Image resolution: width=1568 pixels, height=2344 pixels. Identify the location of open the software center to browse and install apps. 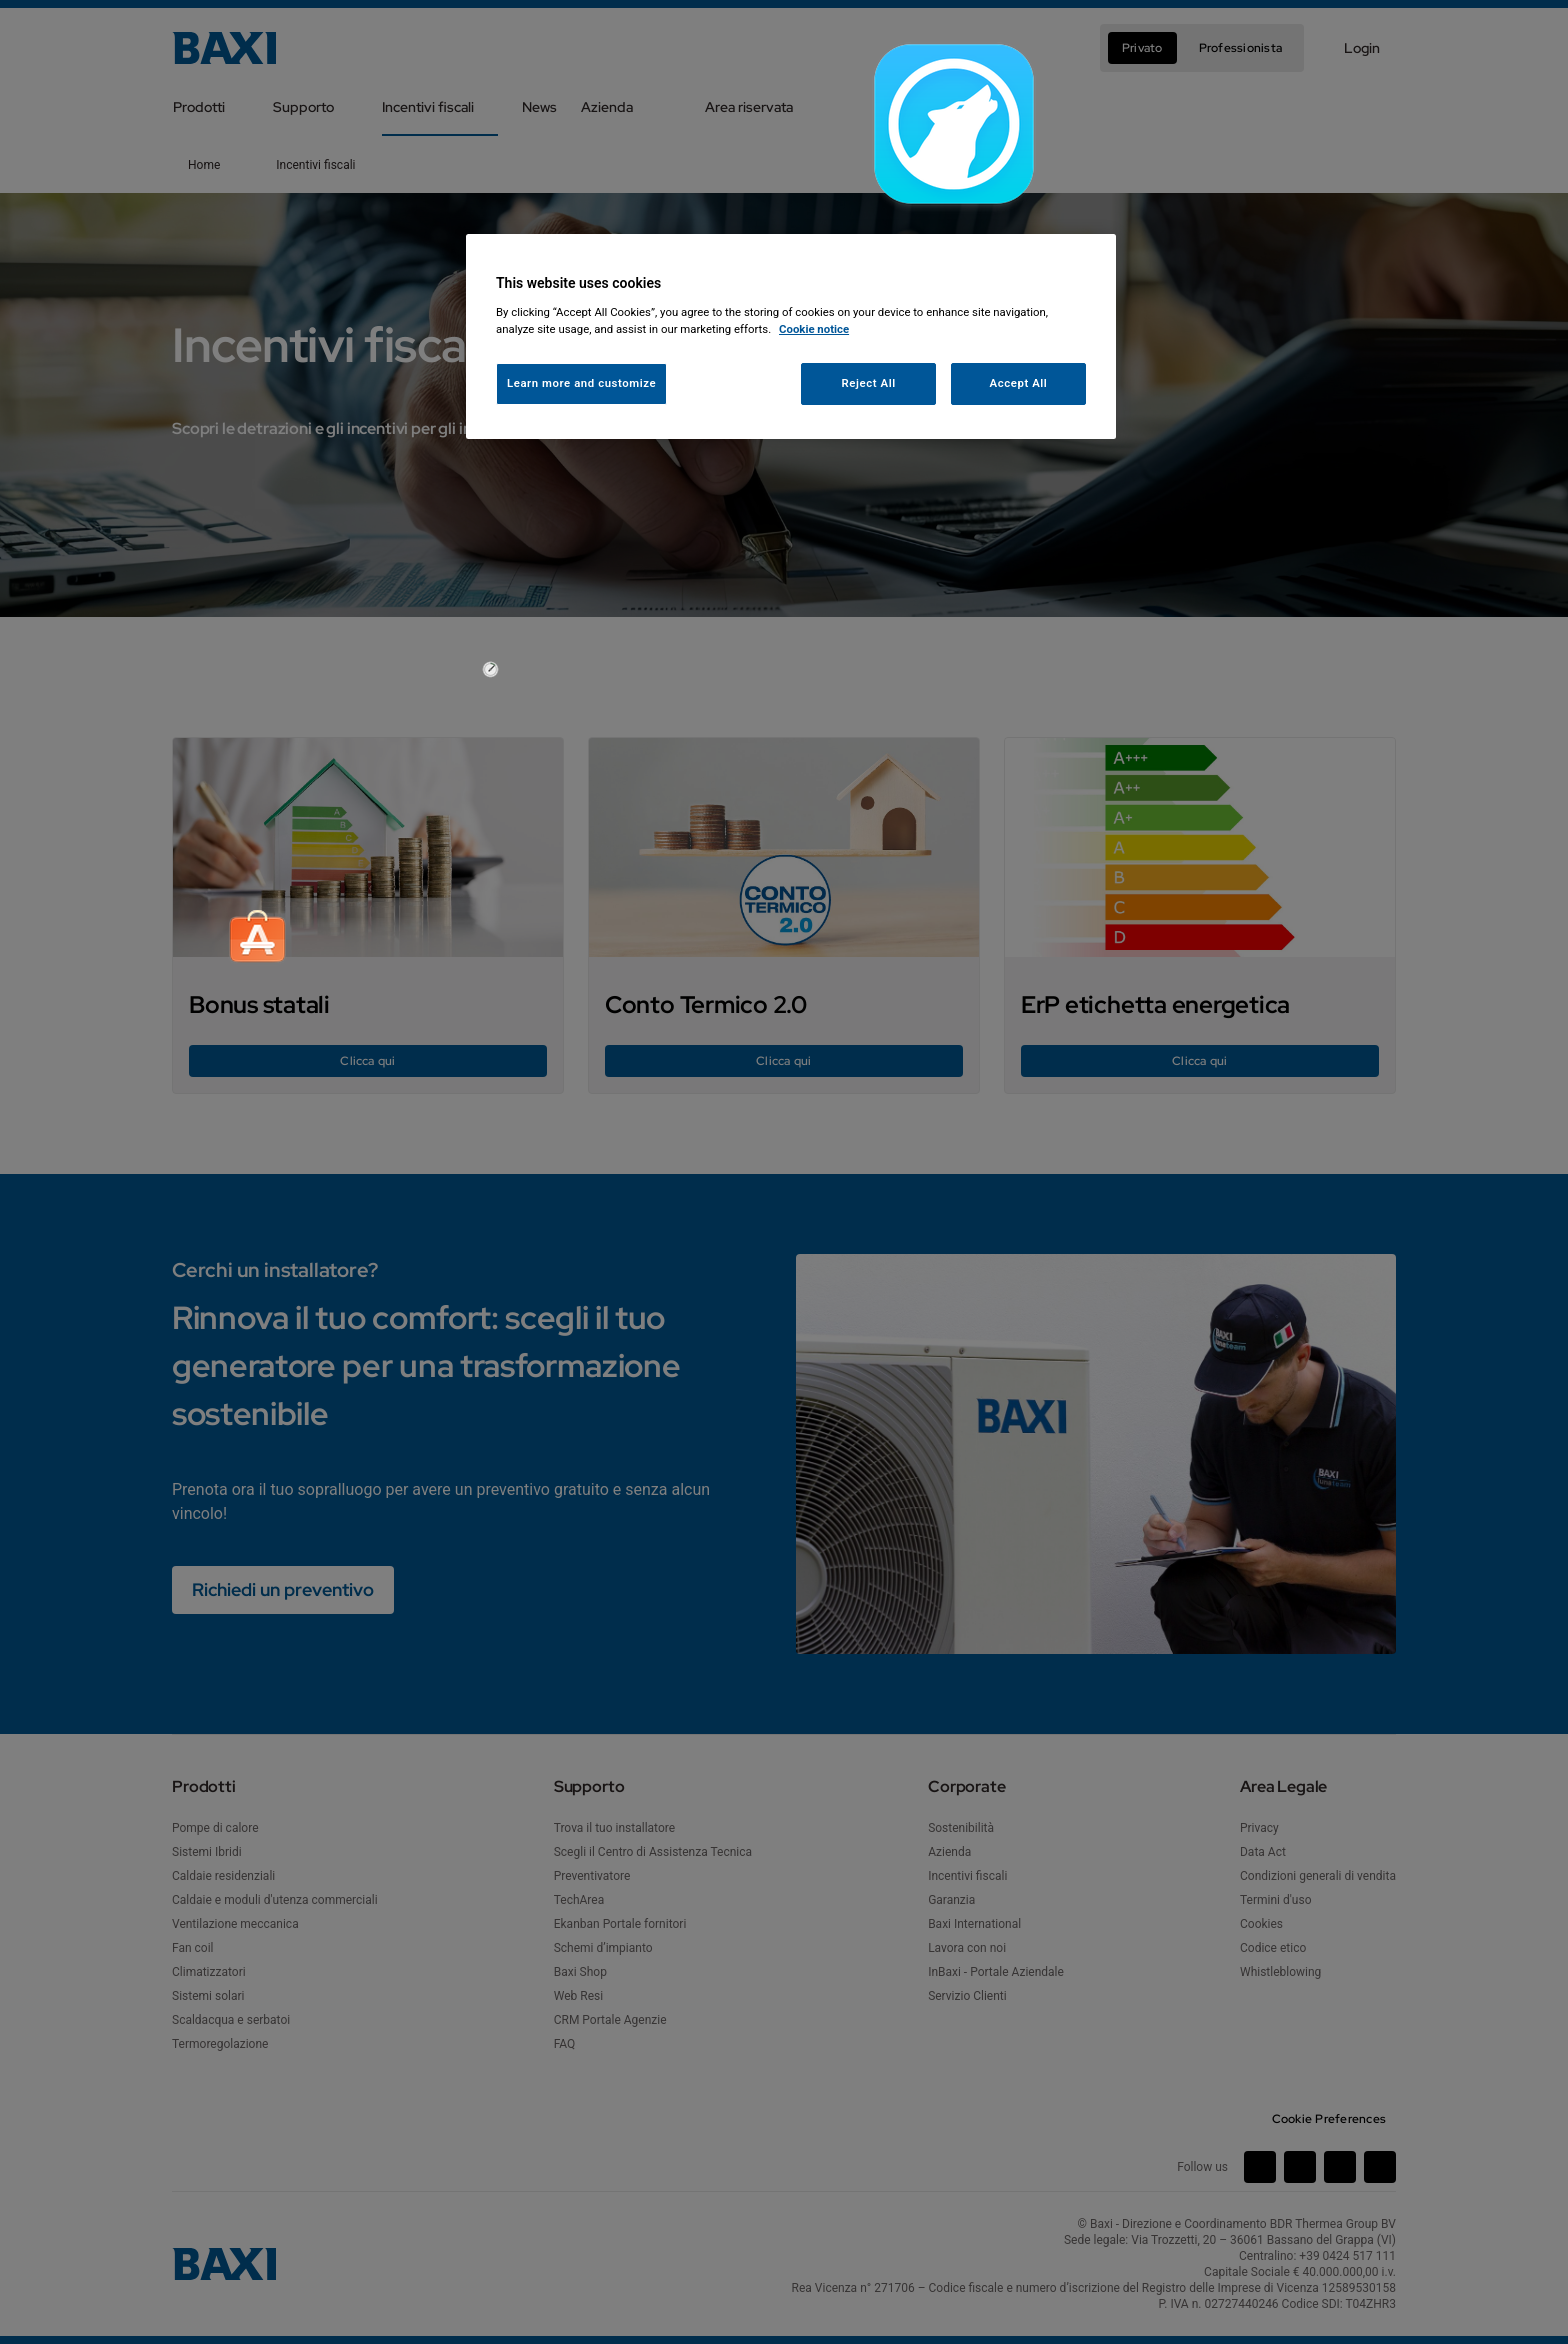
(257, 939).